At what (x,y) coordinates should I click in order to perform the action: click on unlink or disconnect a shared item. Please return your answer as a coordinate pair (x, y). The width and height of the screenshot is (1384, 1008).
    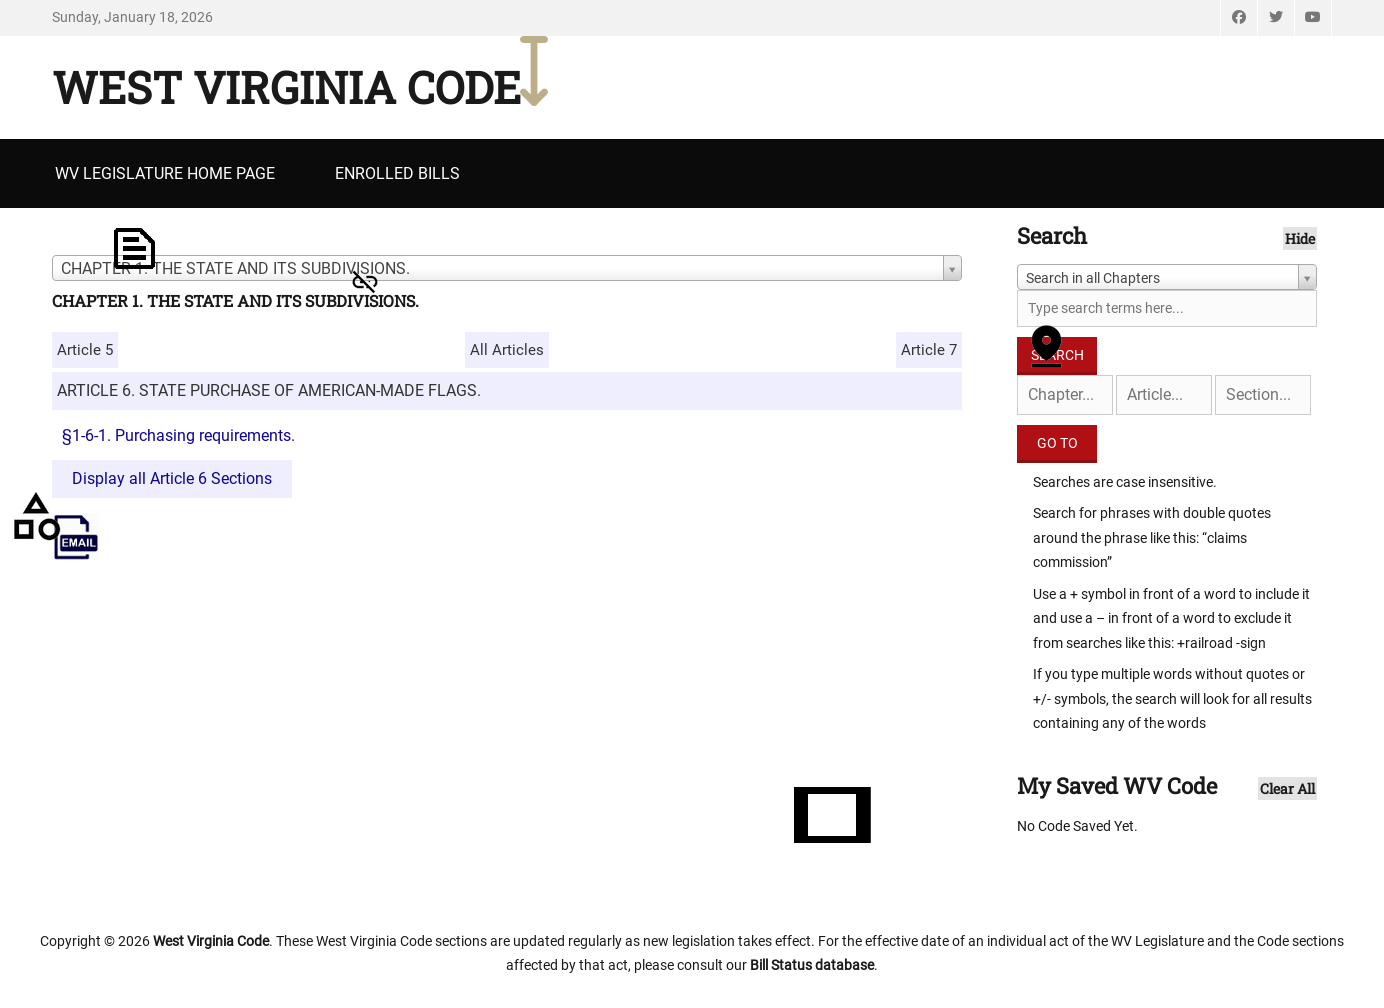
    Looking at the image, I should click on (365, 282).